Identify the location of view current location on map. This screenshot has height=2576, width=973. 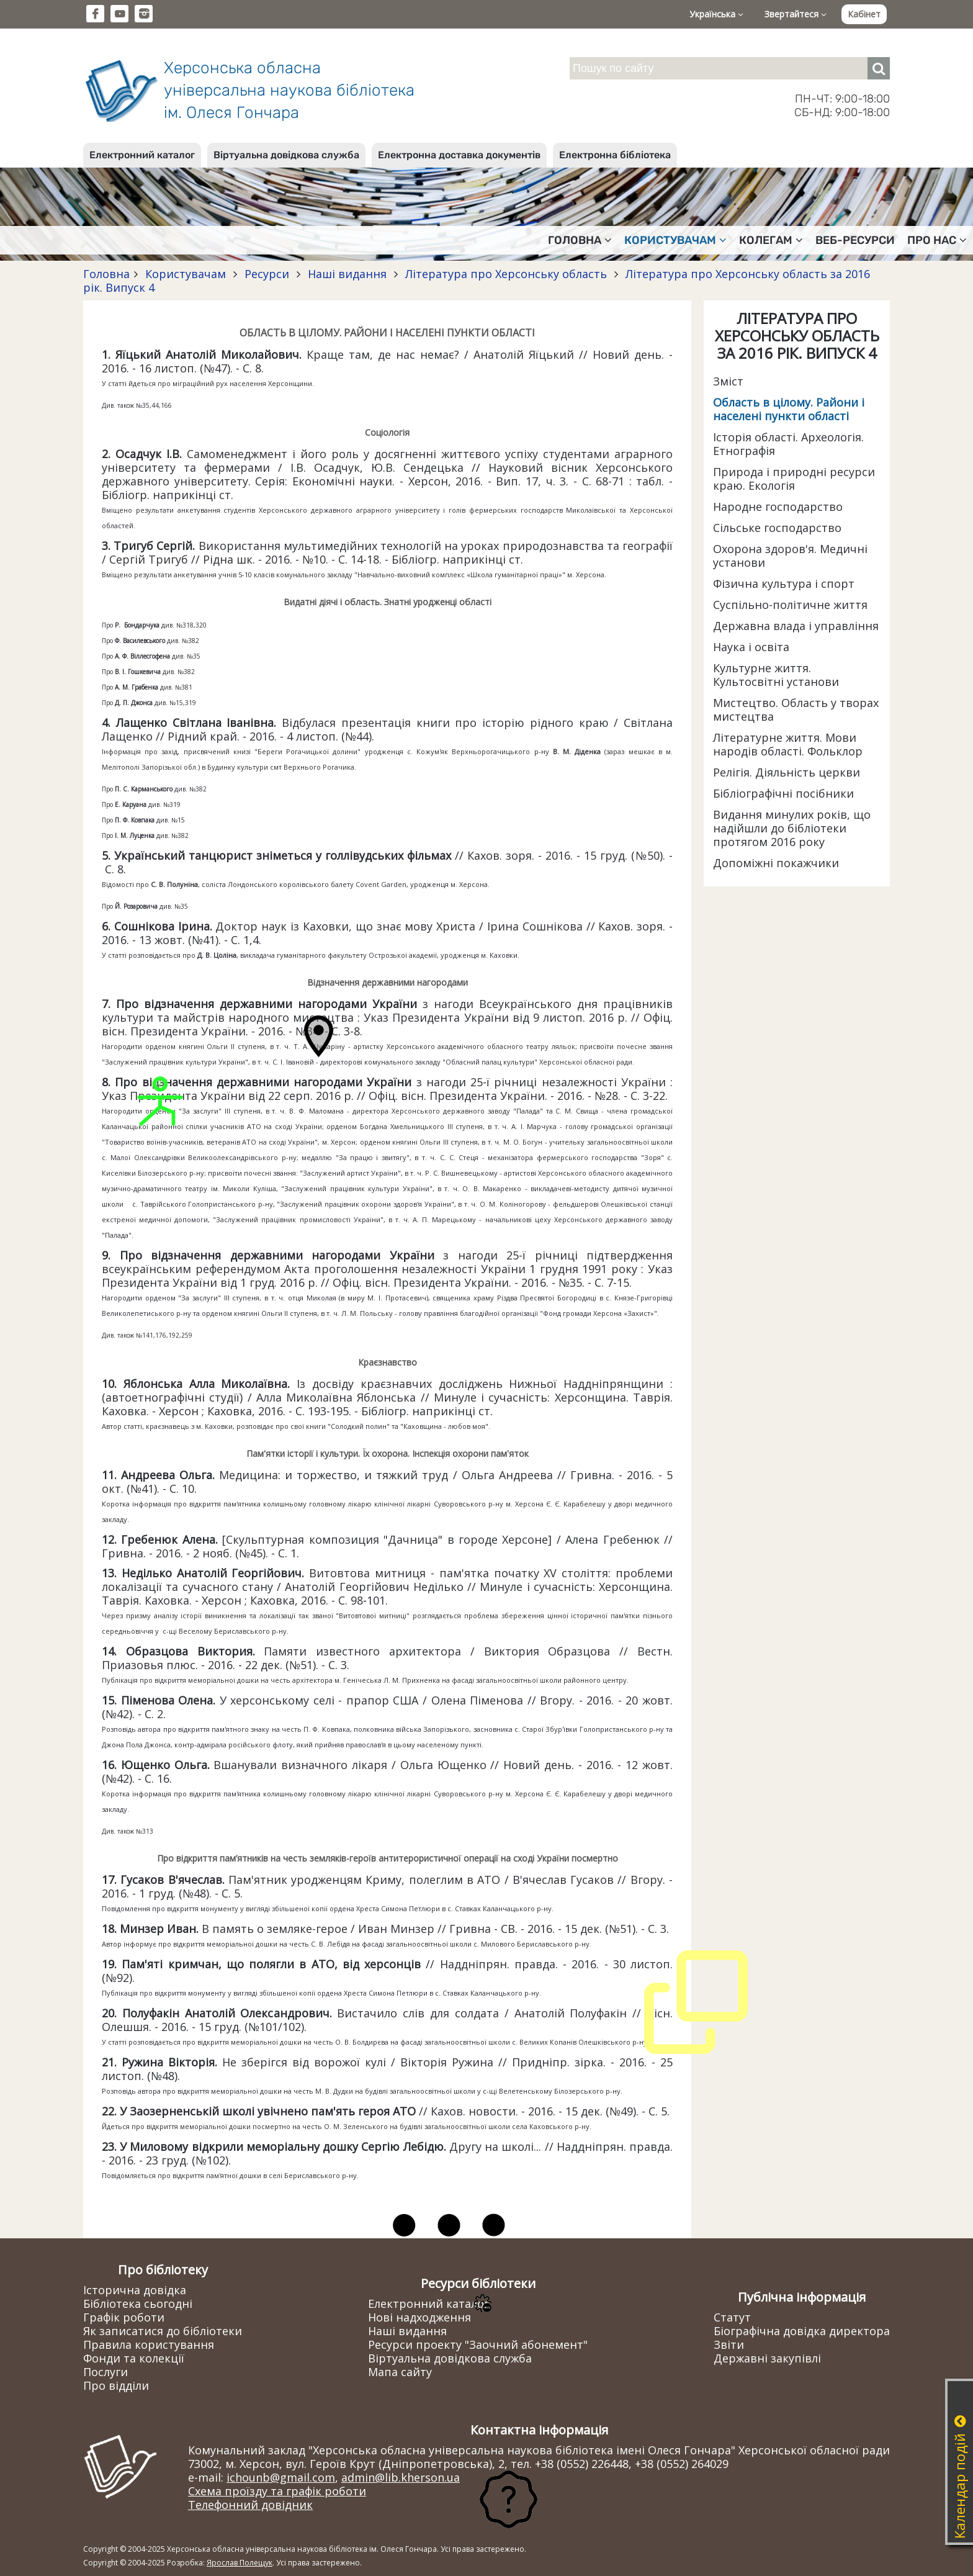
(318, 1036).